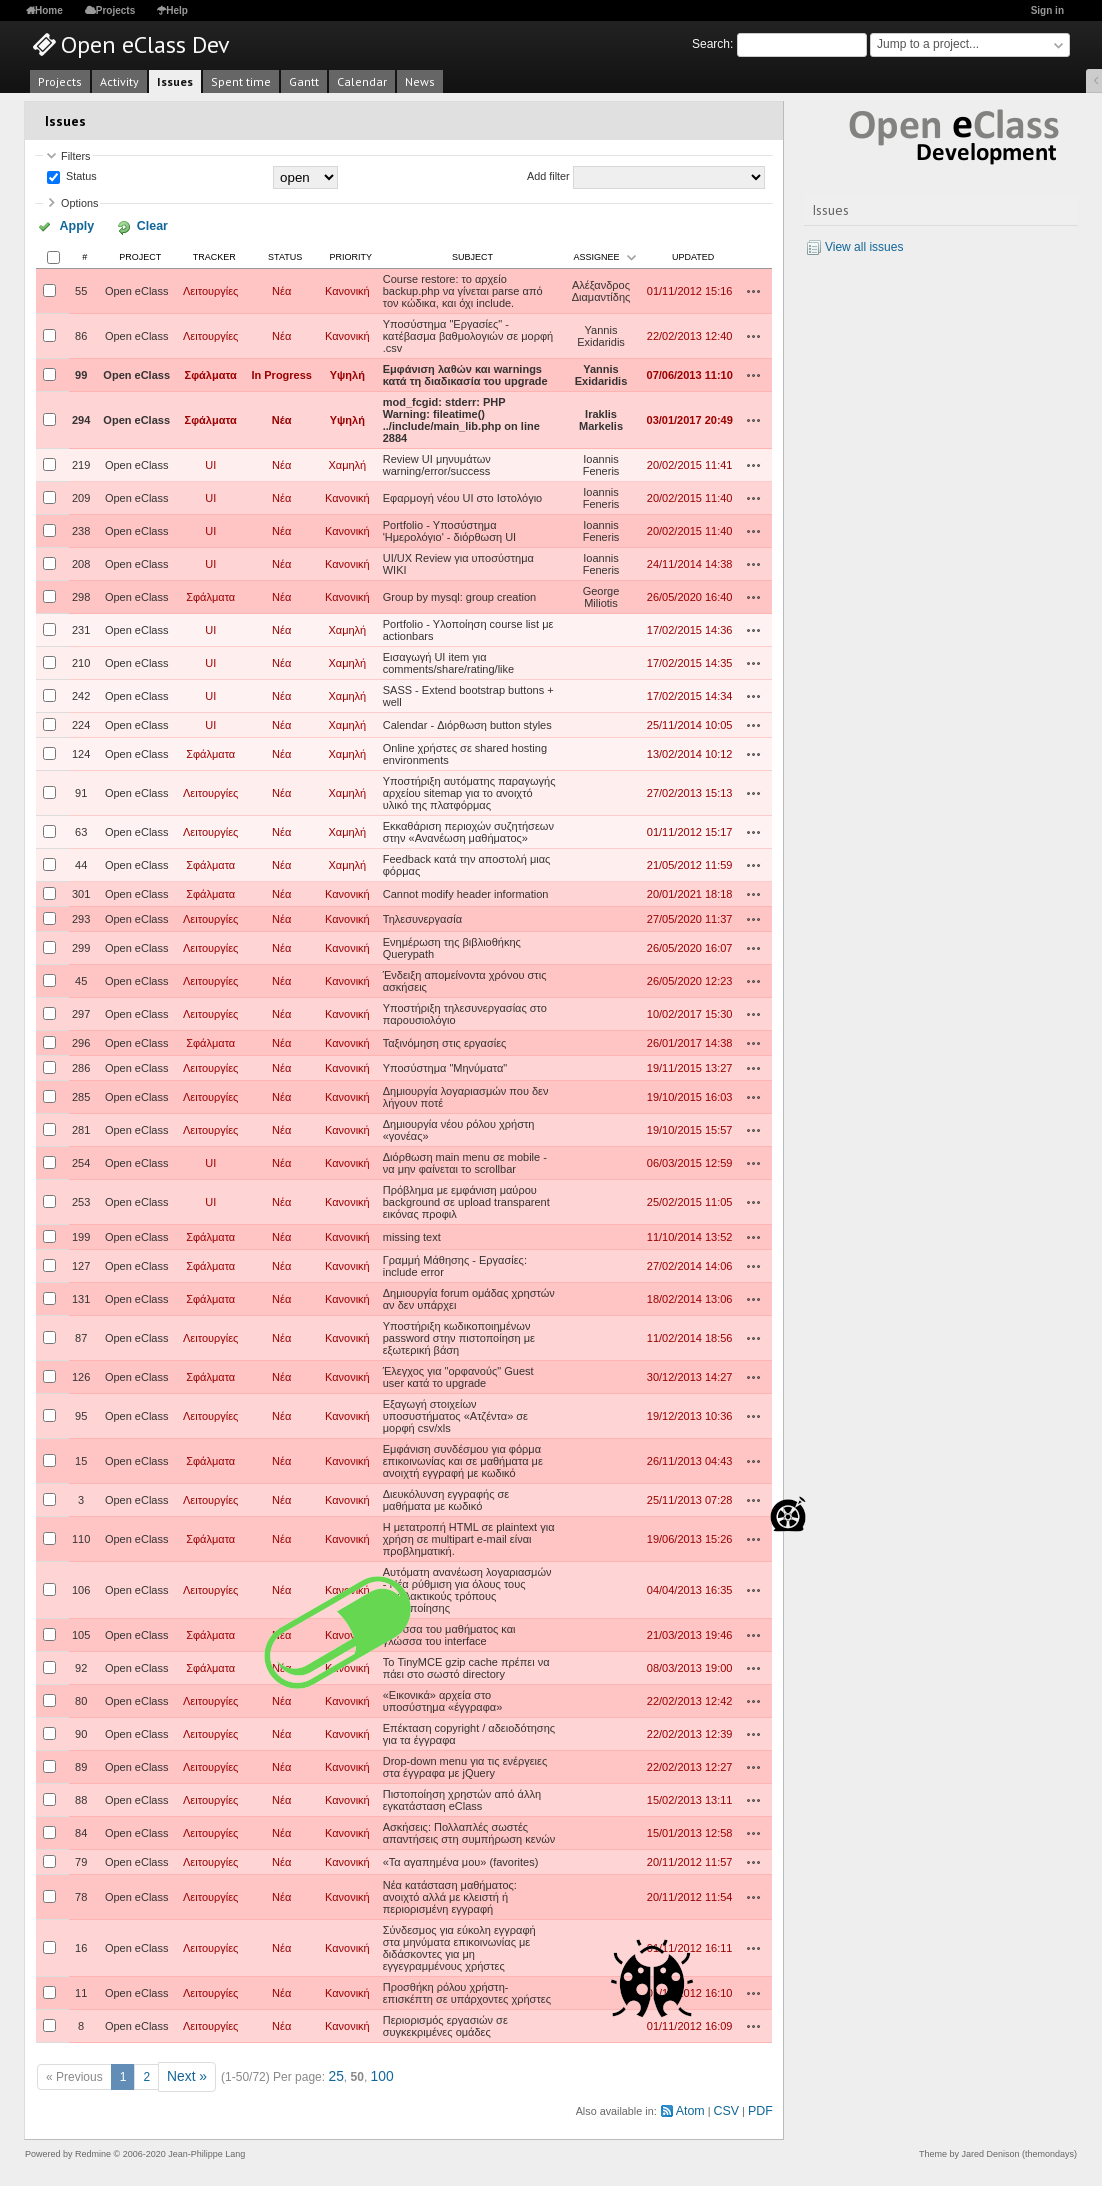  What do you see at coordinates (337, 1635) in the screenshot?
I see `access medication reminders or health tracking` at bounding box center [337, 1635].